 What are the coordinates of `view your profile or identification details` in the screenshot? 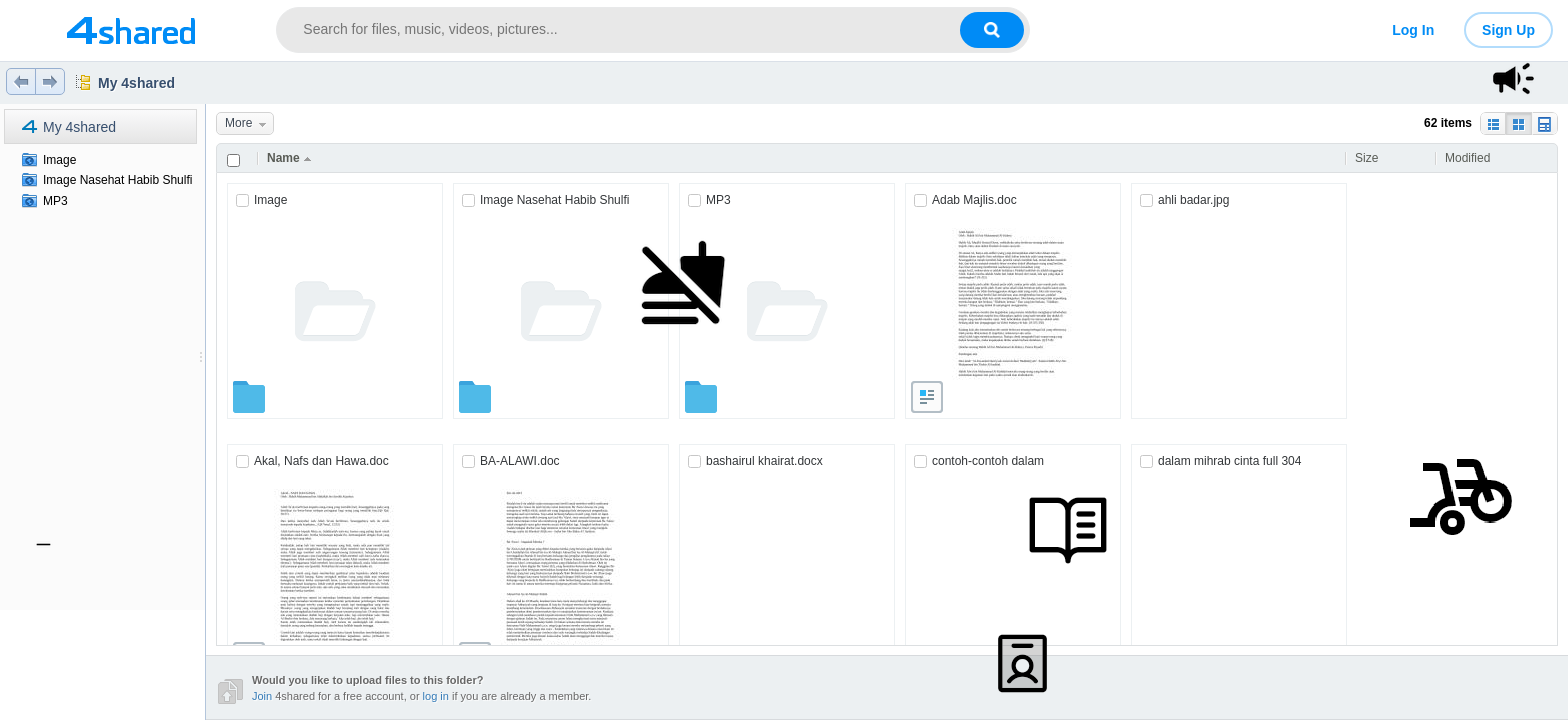 It's located at (1022, 663).